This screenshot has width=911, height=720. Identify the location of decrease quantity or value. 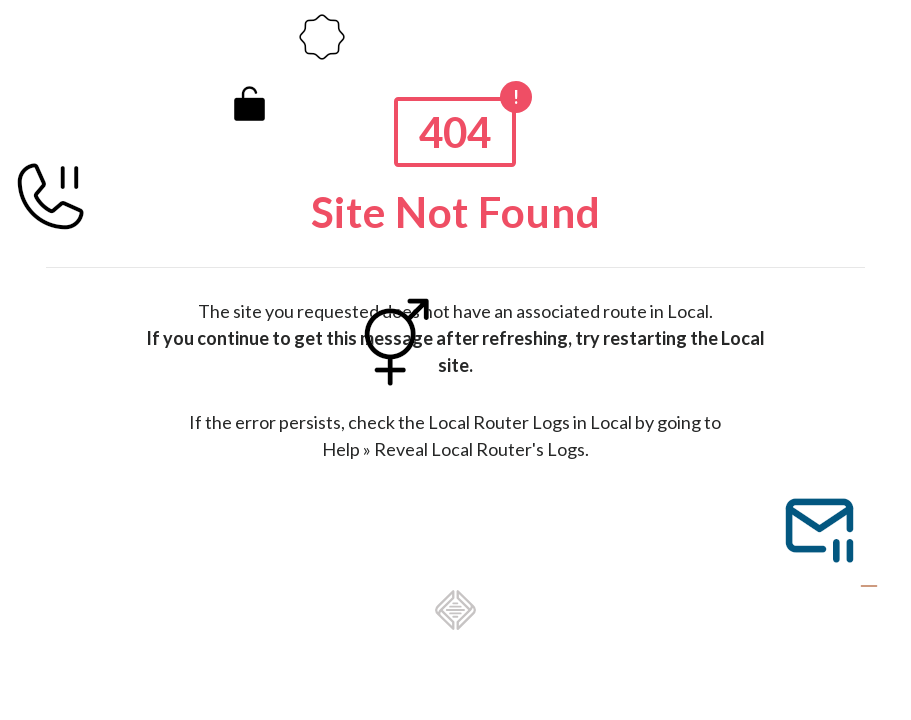
(869, 586).